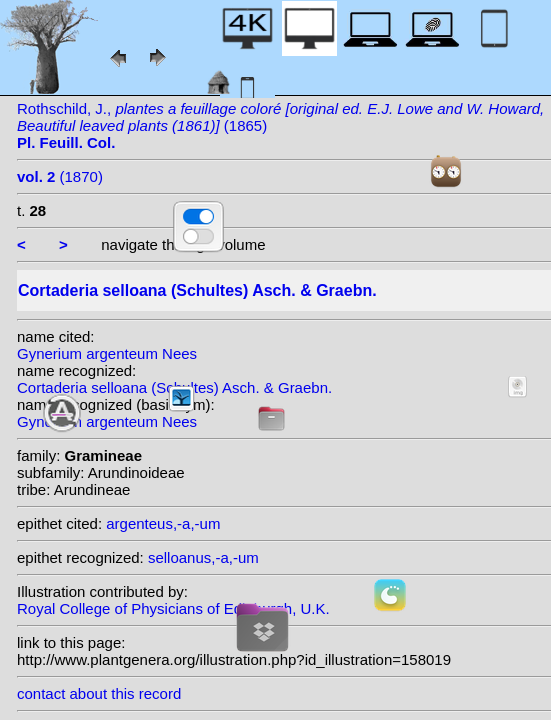 Image resolution: width=551 pixels, height=720 pixels. Describe the element at coordinates (517, 386) in the screenshot. I see `a raw disk image file` at that location.